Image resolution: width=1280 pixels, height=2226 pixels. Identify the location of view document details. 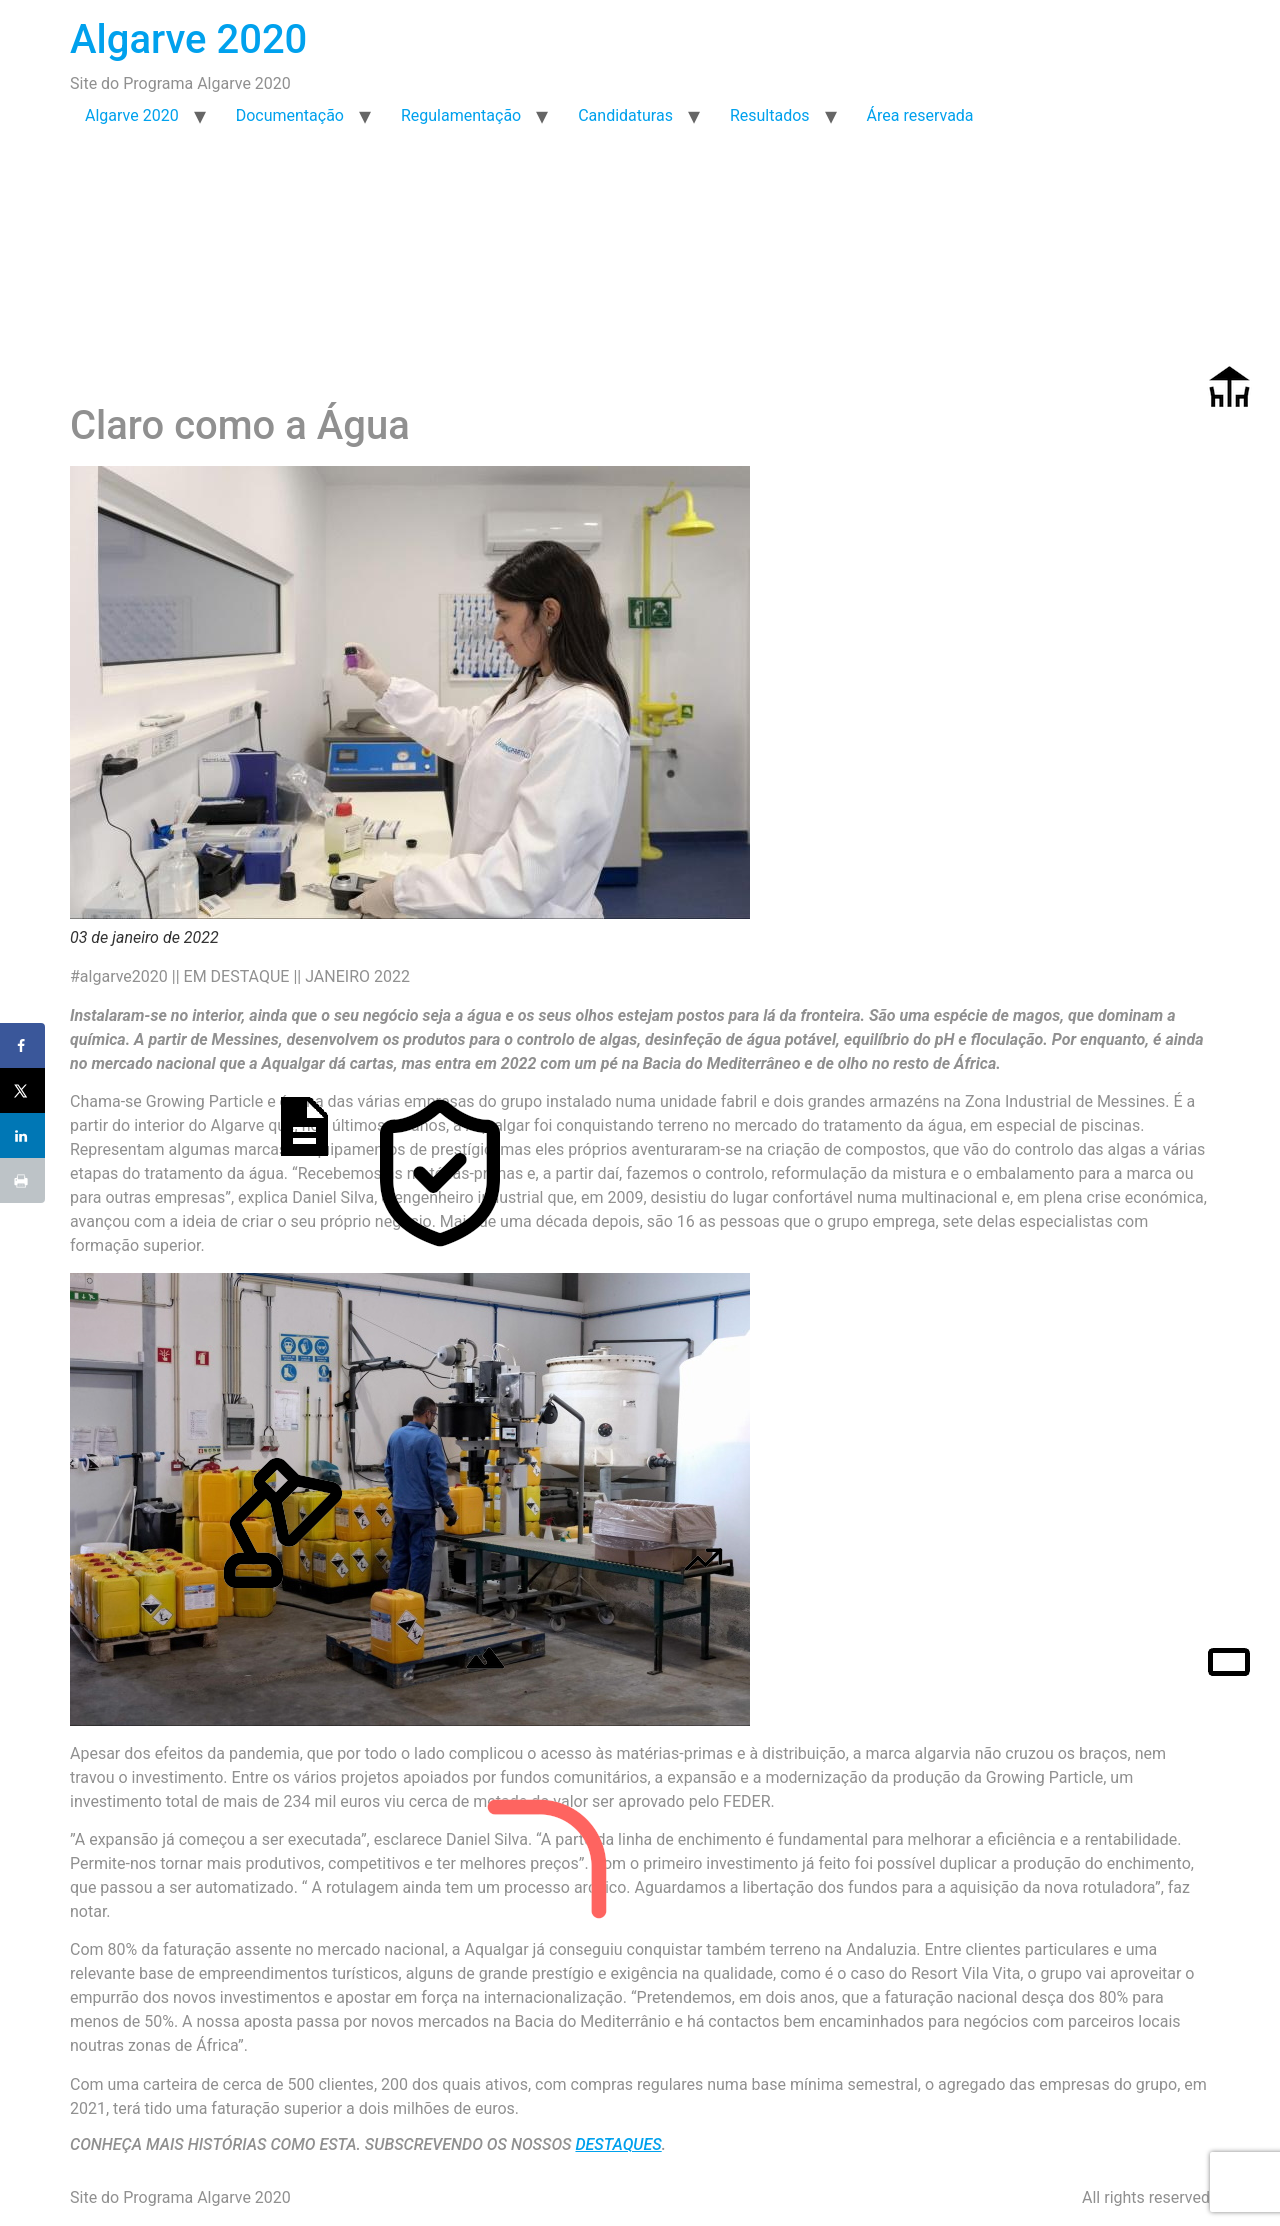
(304, 1126).